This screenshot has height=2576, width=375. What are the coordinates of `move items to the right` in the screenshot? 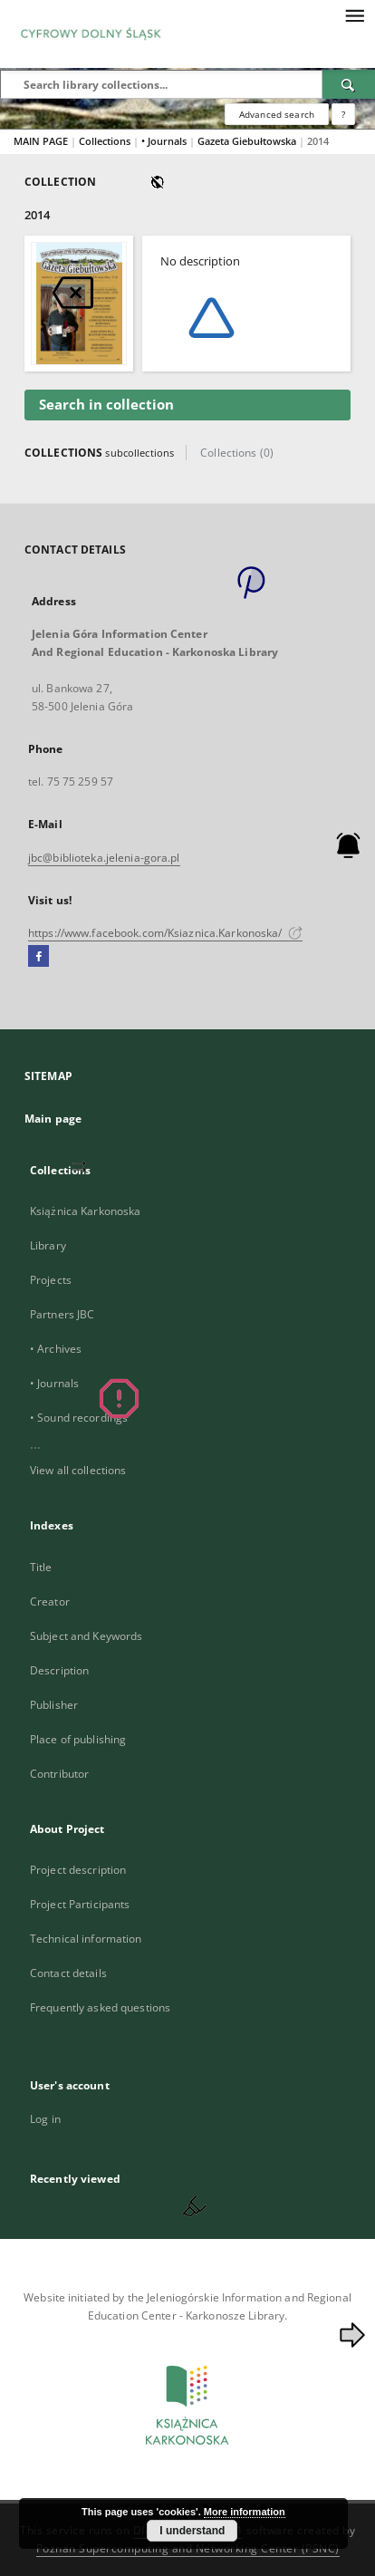 It's located at (79, 1166).